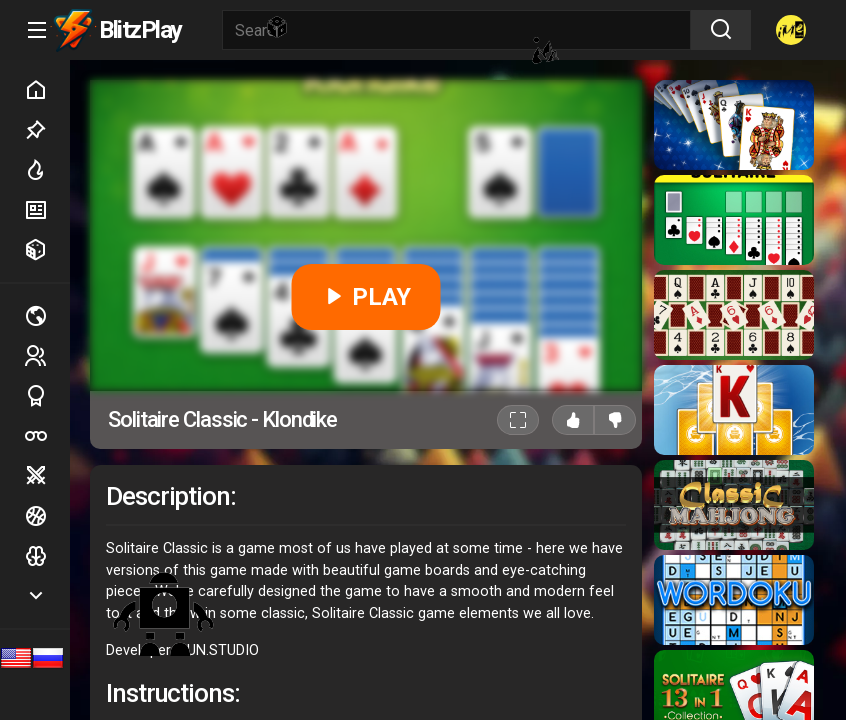 The image size is (846, 720). What do you see at coordinates (163, 614) in the screenshot?
I see `access bot or automation settings` at bounding box center [163, 614].